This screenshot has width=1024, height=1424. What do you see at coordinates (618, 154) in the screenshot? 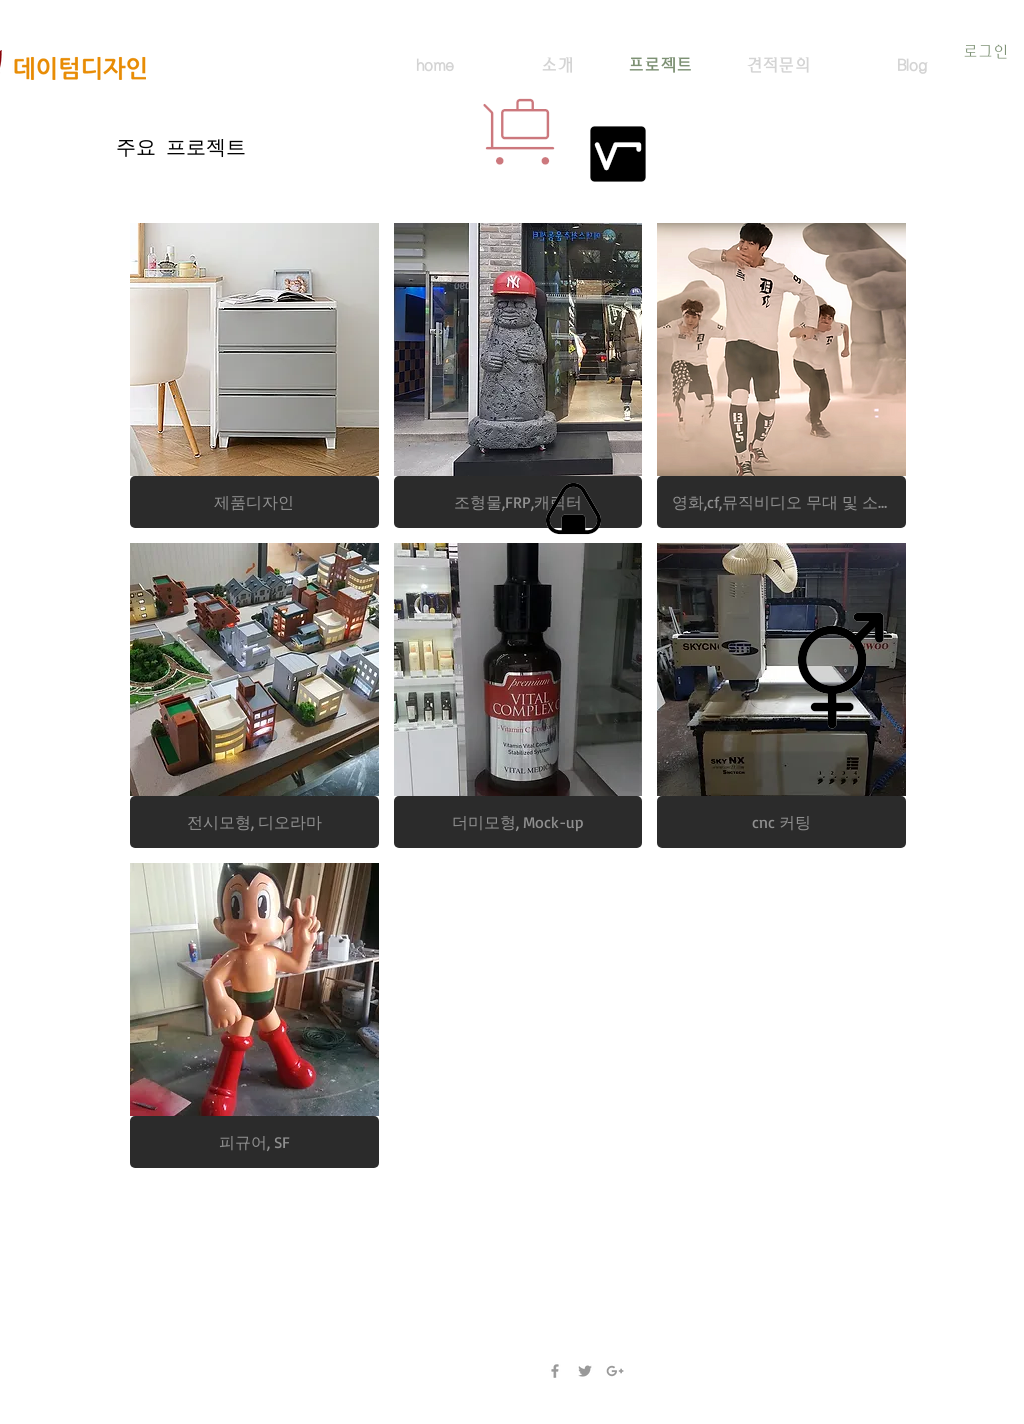
I see `insert square root symbol` at bounding box center [618, 154].